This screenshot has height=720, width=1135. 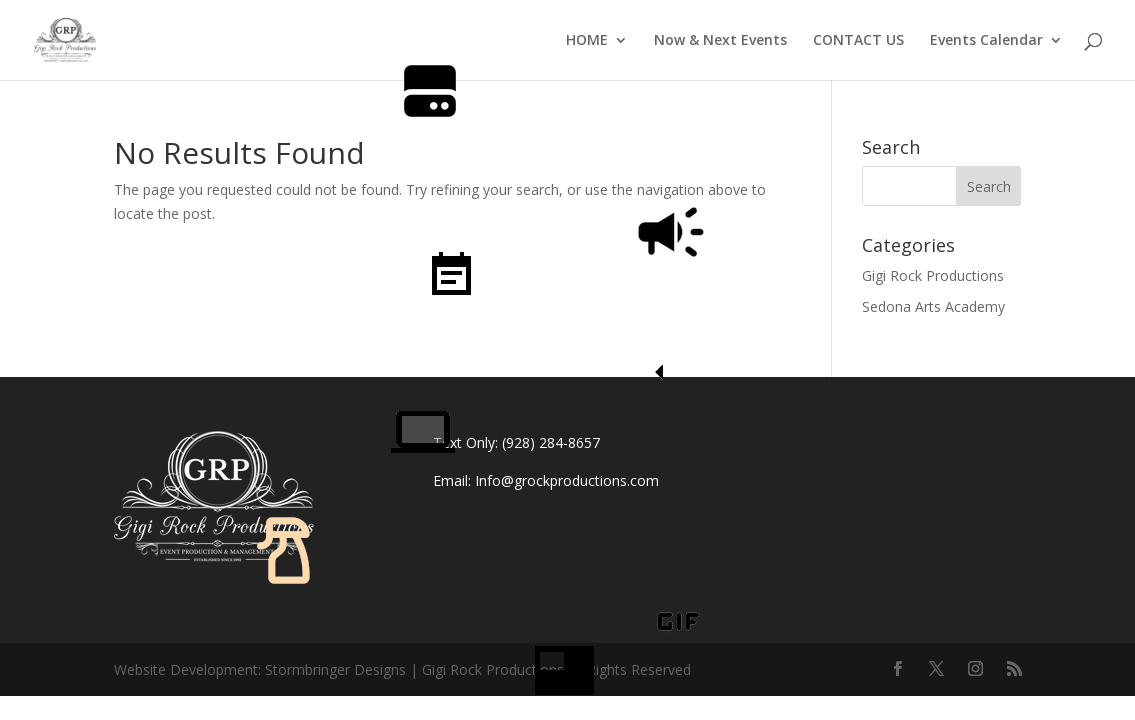 I want to click on access local storage or drive settings, so click(x=430, y=91).